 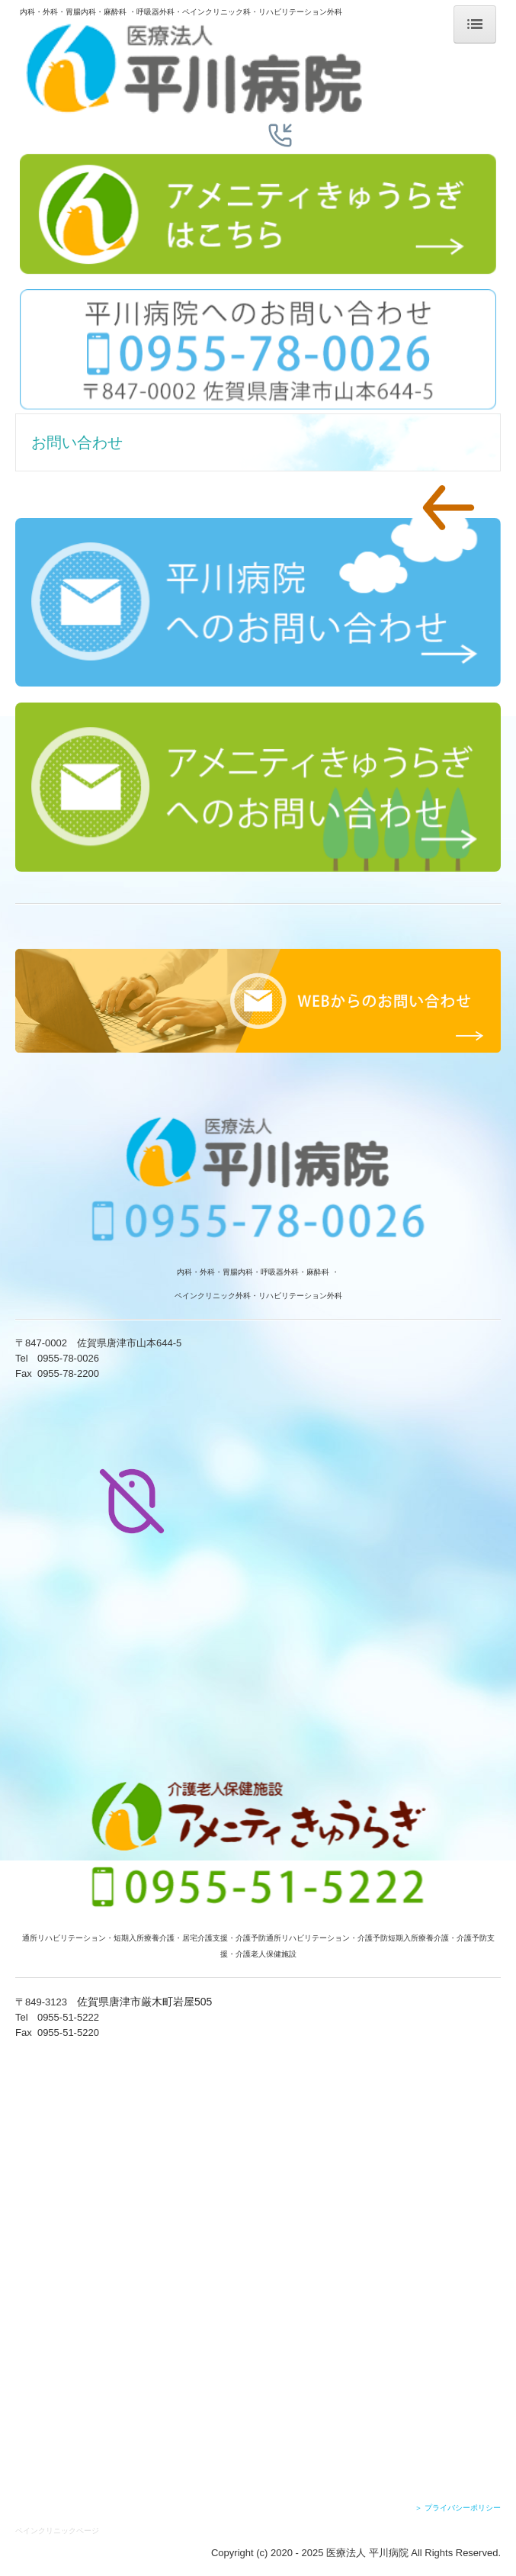 I want to click on incoming call notification, so click(x=280, y=135).